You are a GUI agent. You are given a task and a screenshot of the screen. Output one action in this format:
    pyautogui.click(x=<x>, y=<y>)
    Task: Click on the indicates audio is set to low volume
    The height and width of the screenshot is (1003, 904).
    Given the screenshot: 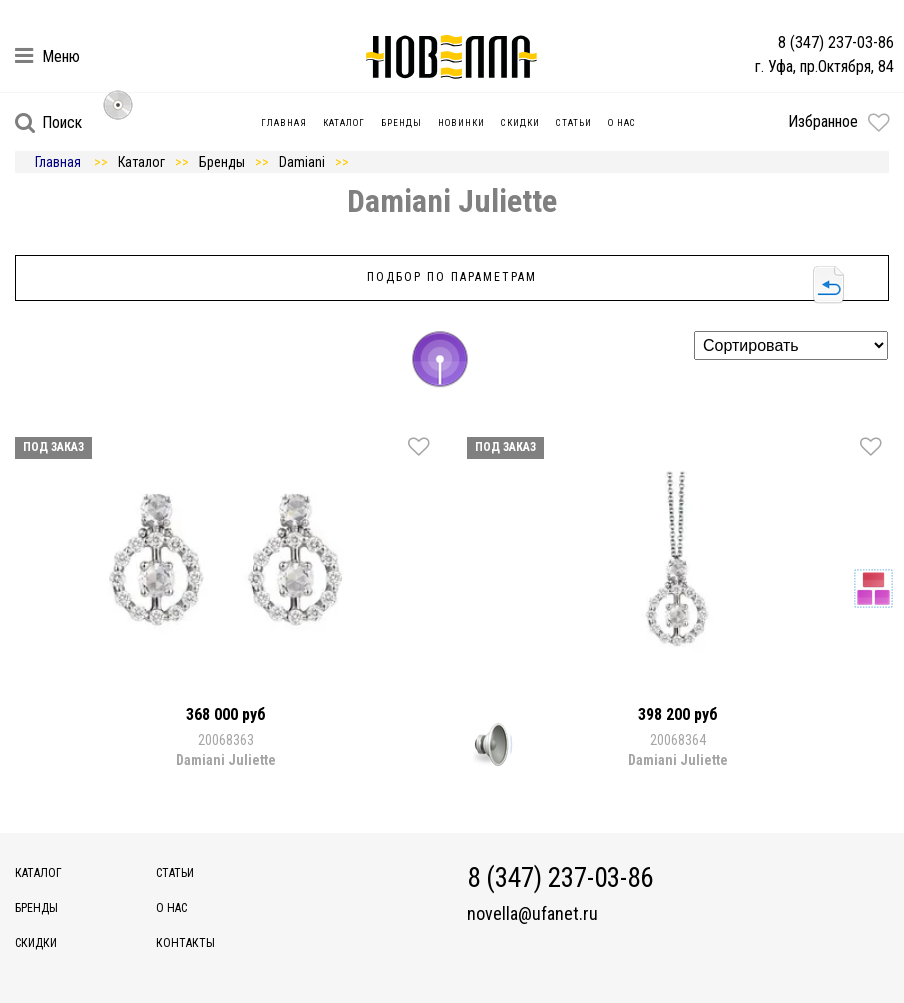 What is the action you would take?
    pyautogui.click(x=496, y=744)
    